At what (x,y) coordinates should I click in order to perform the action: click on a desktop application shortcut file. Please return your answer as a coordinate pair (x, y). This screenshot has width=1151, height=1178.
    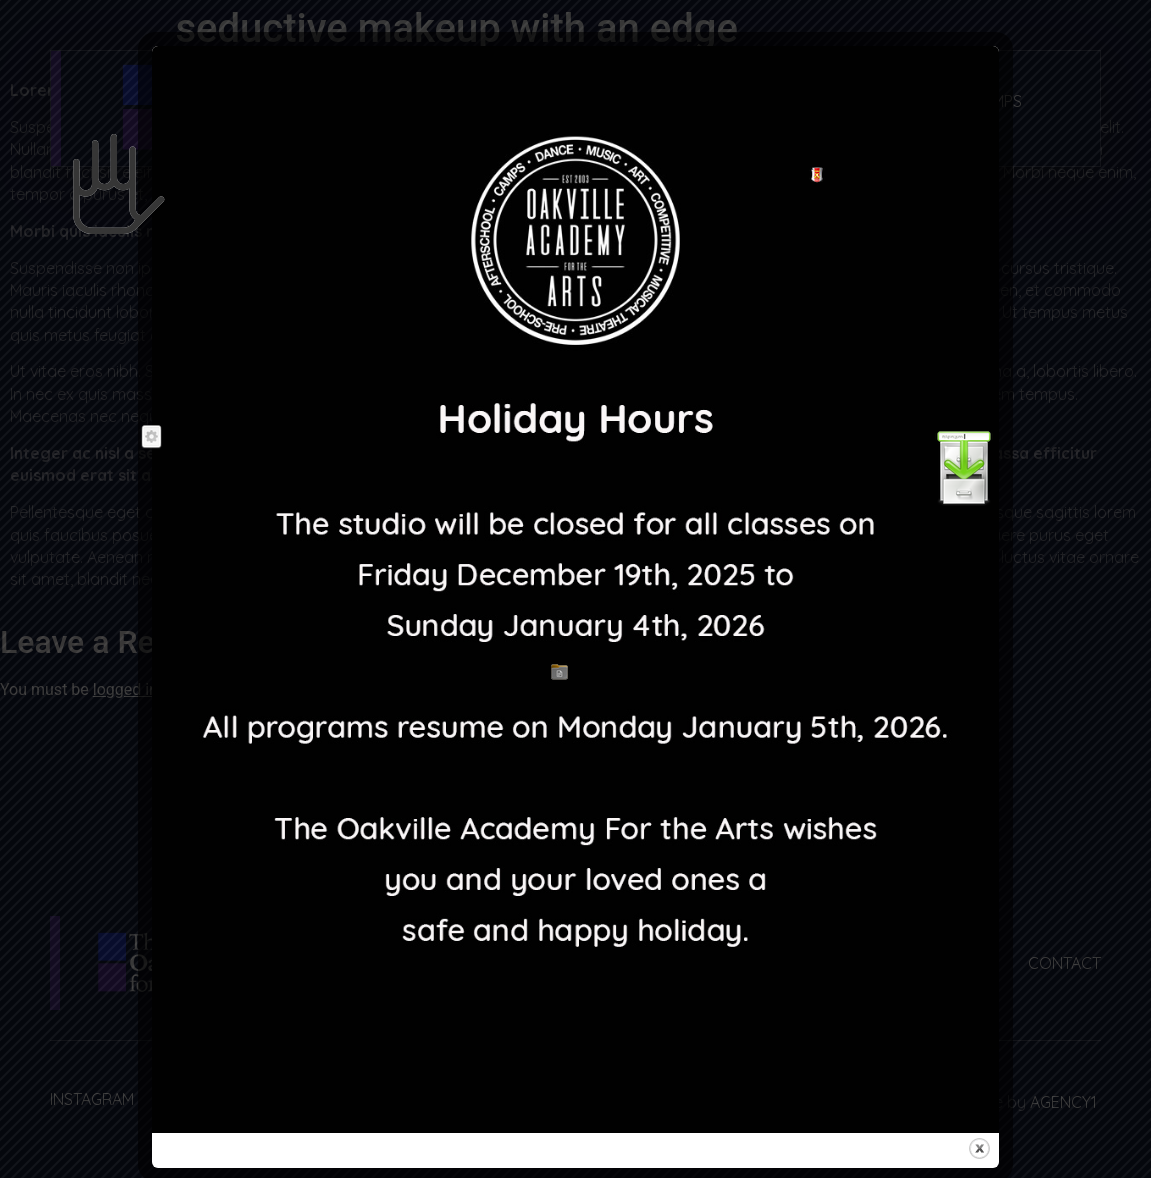
    Looking at the image, I should click on (151, 436).